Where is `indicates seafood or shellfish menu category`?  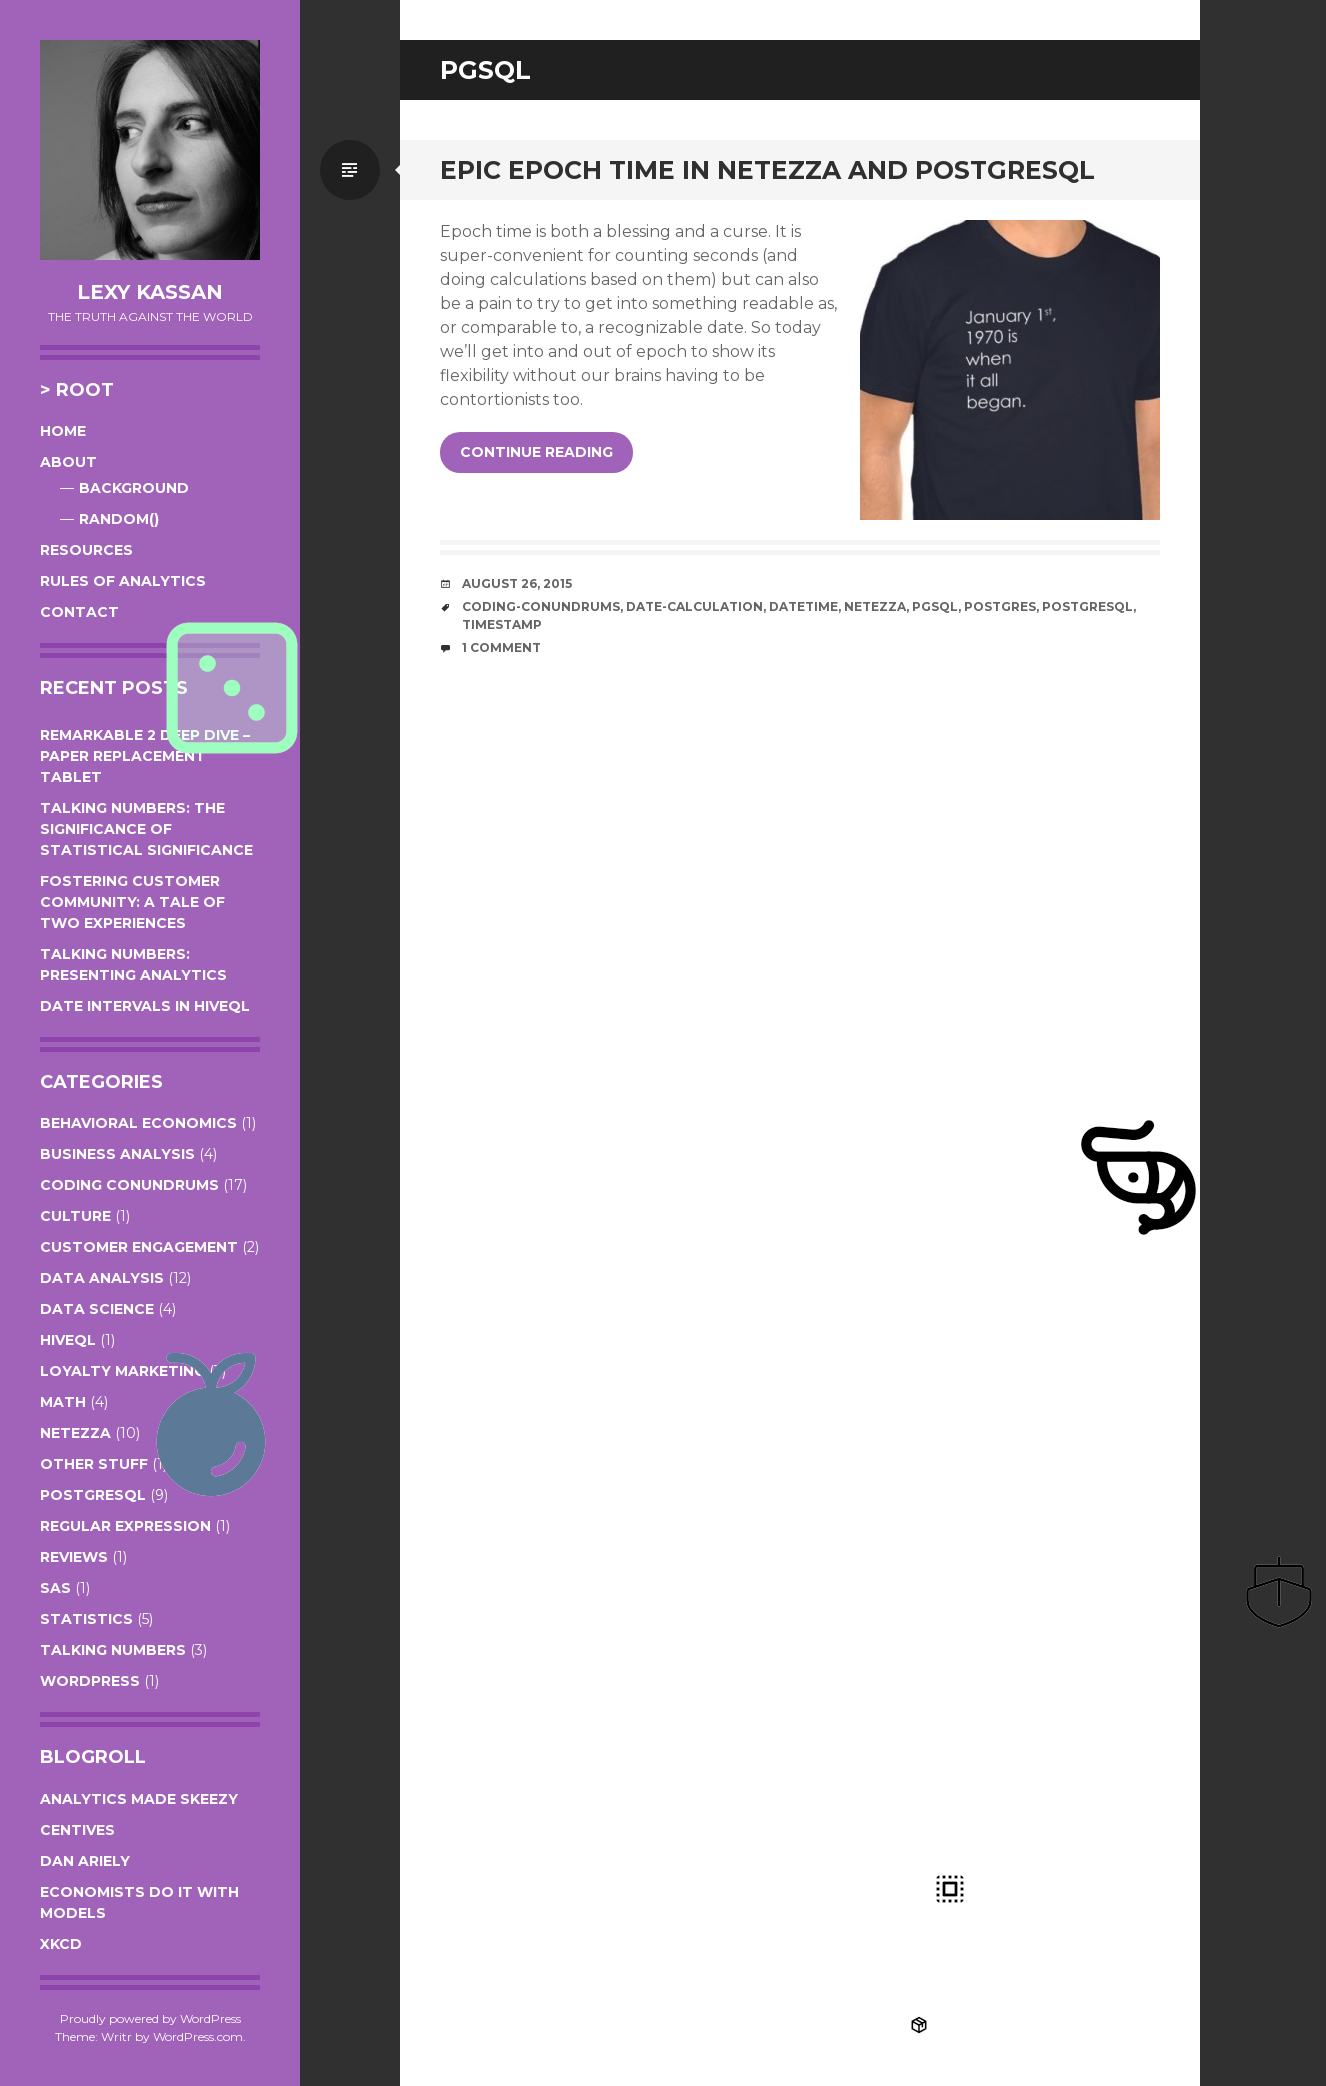
indicates seafood or shellfish menu category is located at coordinates (1138, 1177).